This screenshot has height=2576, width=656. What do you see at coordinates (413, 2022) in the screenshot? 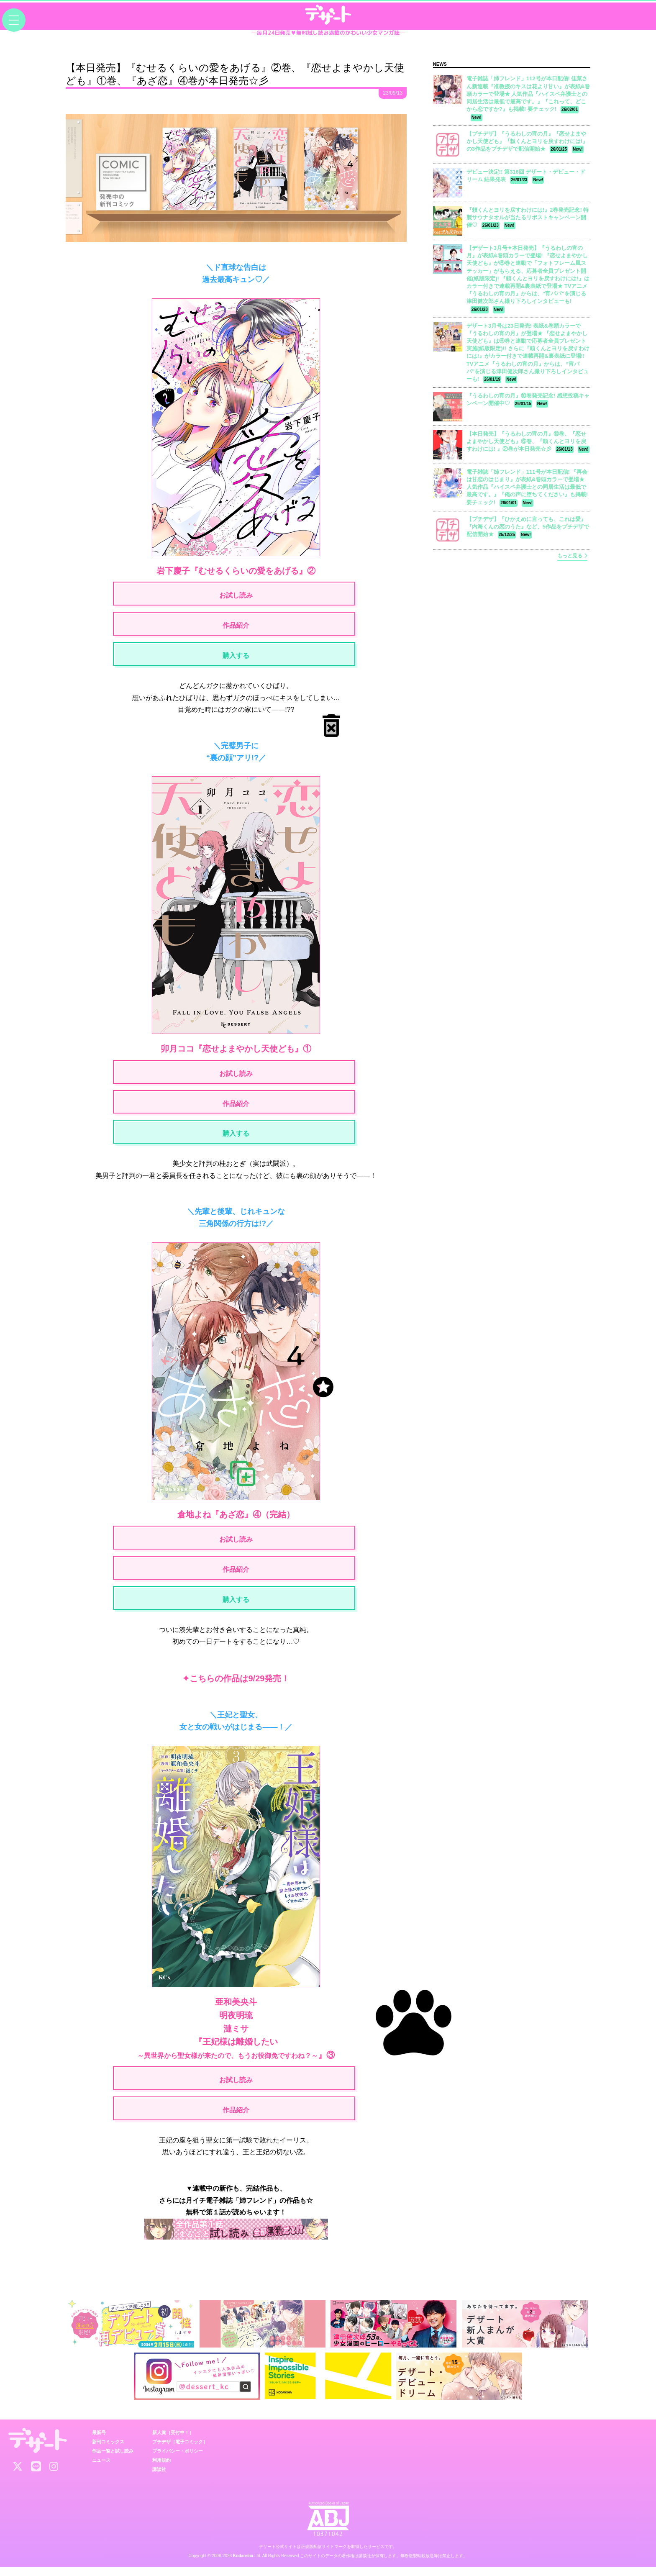
I see `access pet-related features or settings` at bounding box center [413, 2022].